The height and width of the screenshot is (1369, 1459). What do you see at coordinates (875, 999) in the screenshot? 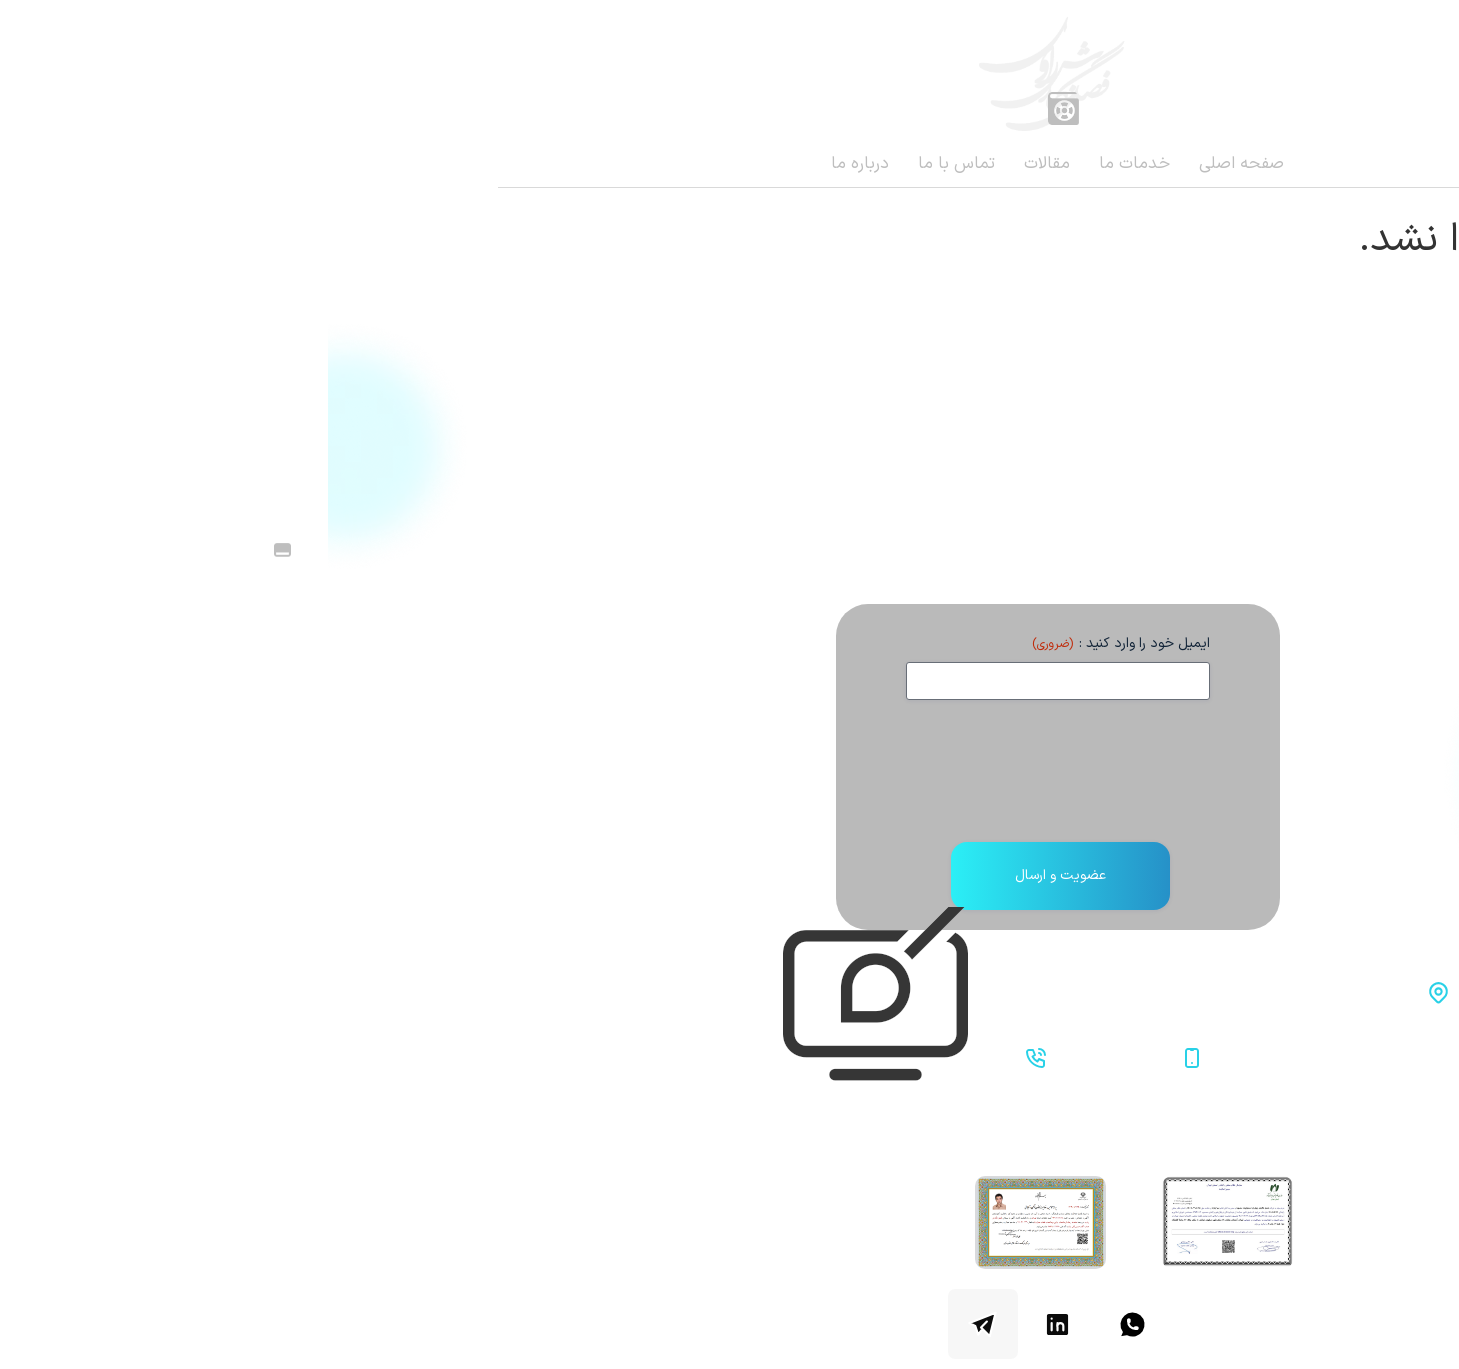
I see `customize display and theme settings` at bounding box center [875, 999].